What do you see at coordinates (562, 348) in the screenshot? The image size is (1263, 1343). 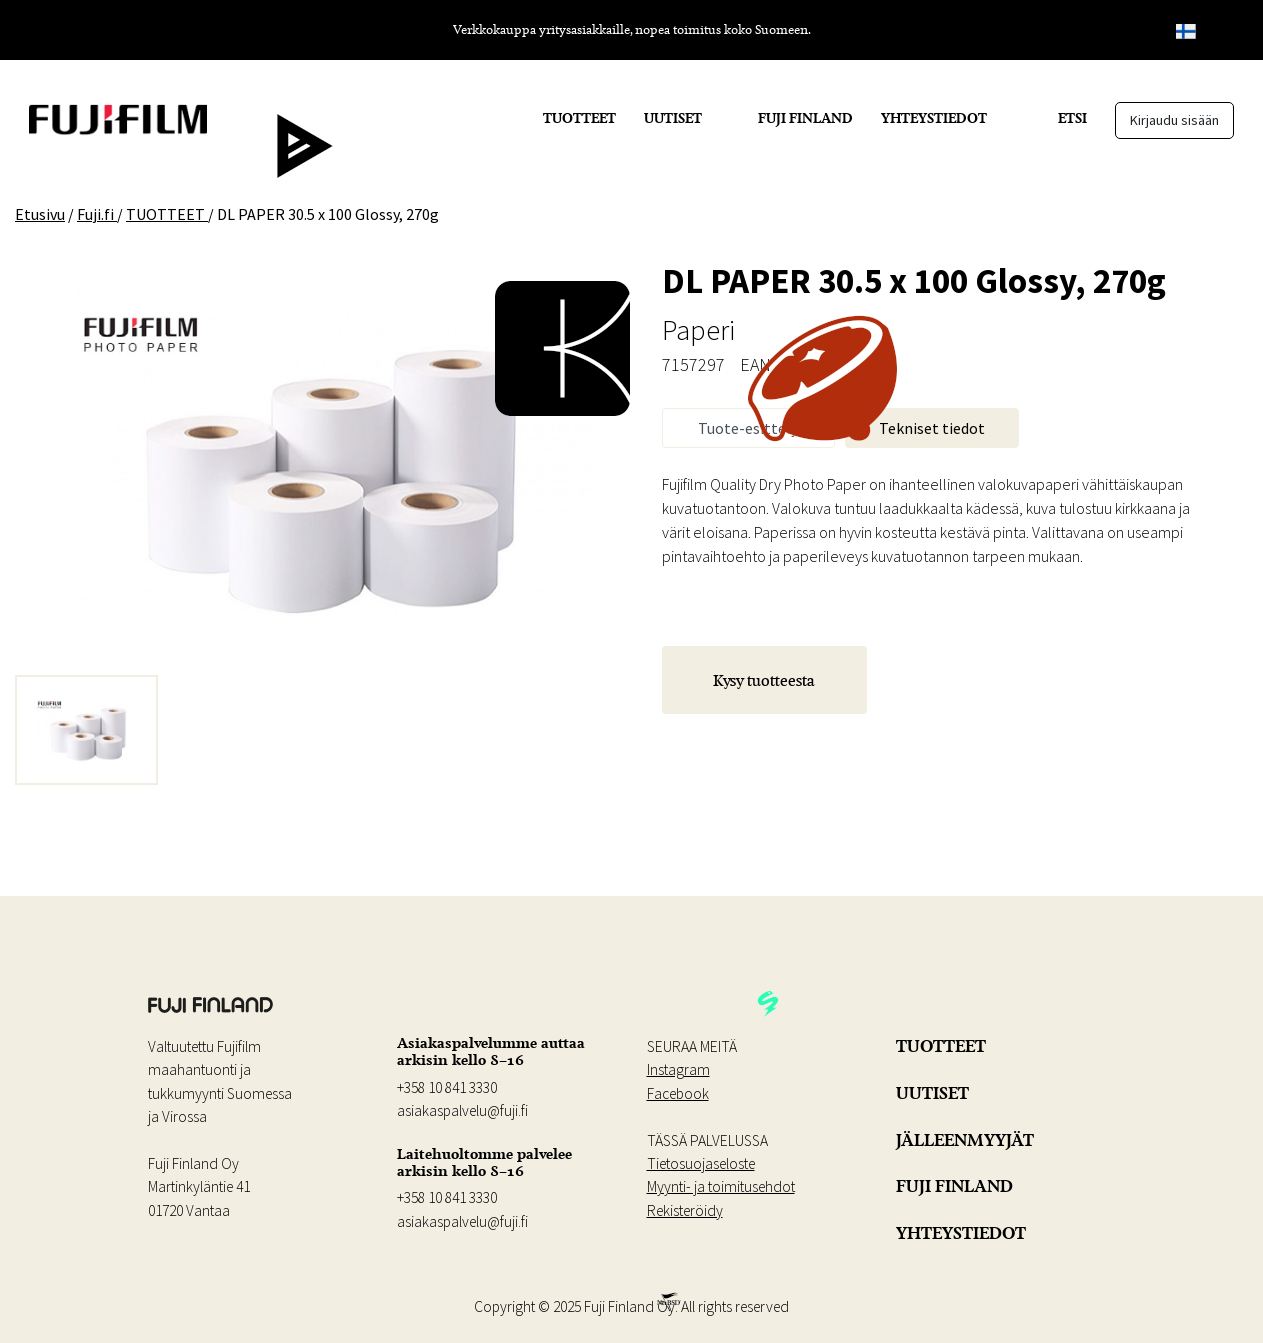 I see `kaniko container build tool logo` at bounding box center [562, 348].